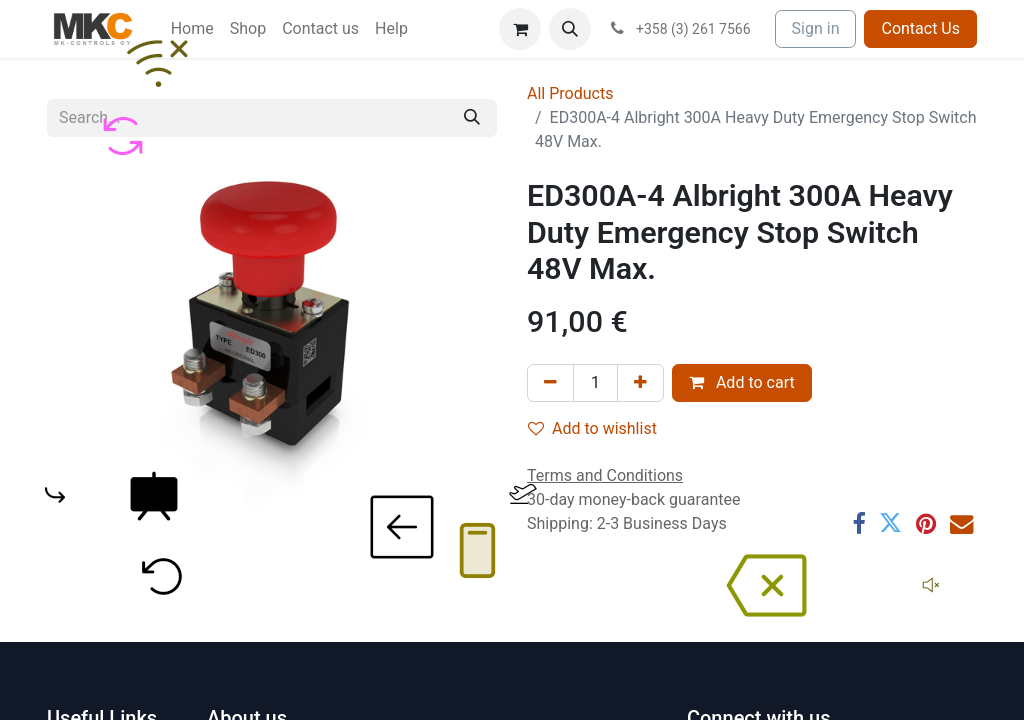  I want to click on mute audio, so click(930, 585).